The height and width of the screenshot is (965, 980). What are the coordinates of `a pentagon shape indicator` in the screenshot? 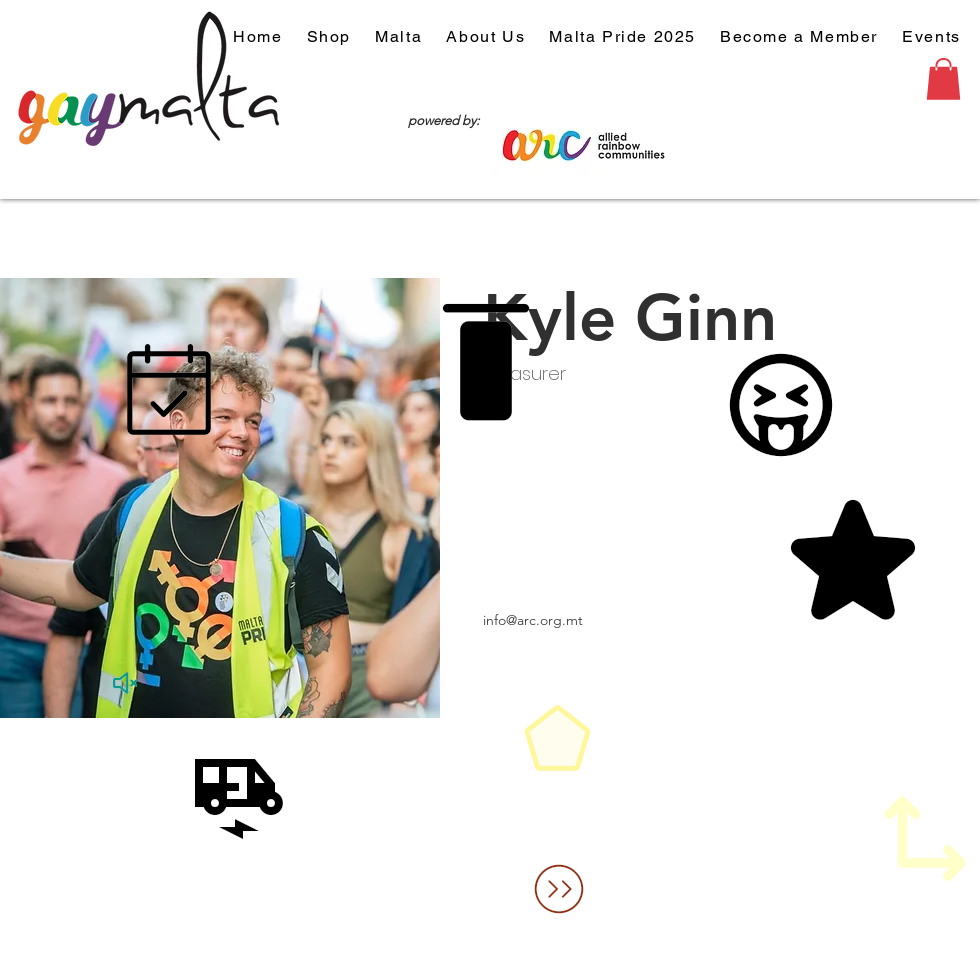 It's located at (557, 740).